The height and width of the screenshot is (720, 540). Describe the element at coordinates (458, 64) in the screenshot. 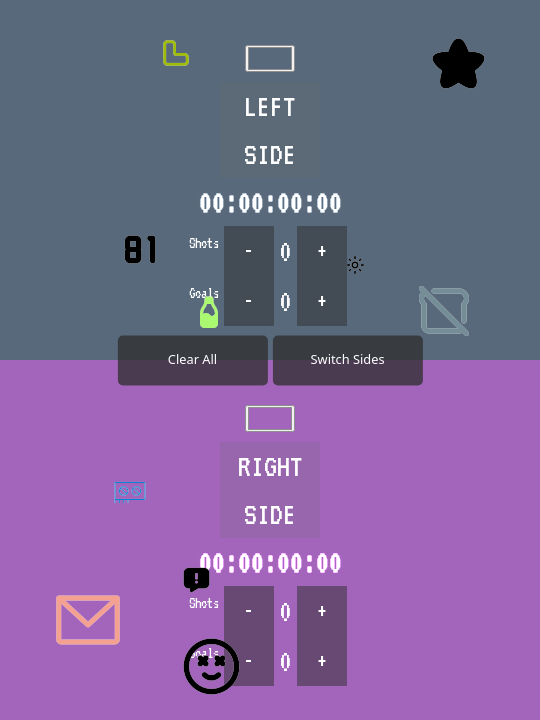

I see `add to favorites` at that location.